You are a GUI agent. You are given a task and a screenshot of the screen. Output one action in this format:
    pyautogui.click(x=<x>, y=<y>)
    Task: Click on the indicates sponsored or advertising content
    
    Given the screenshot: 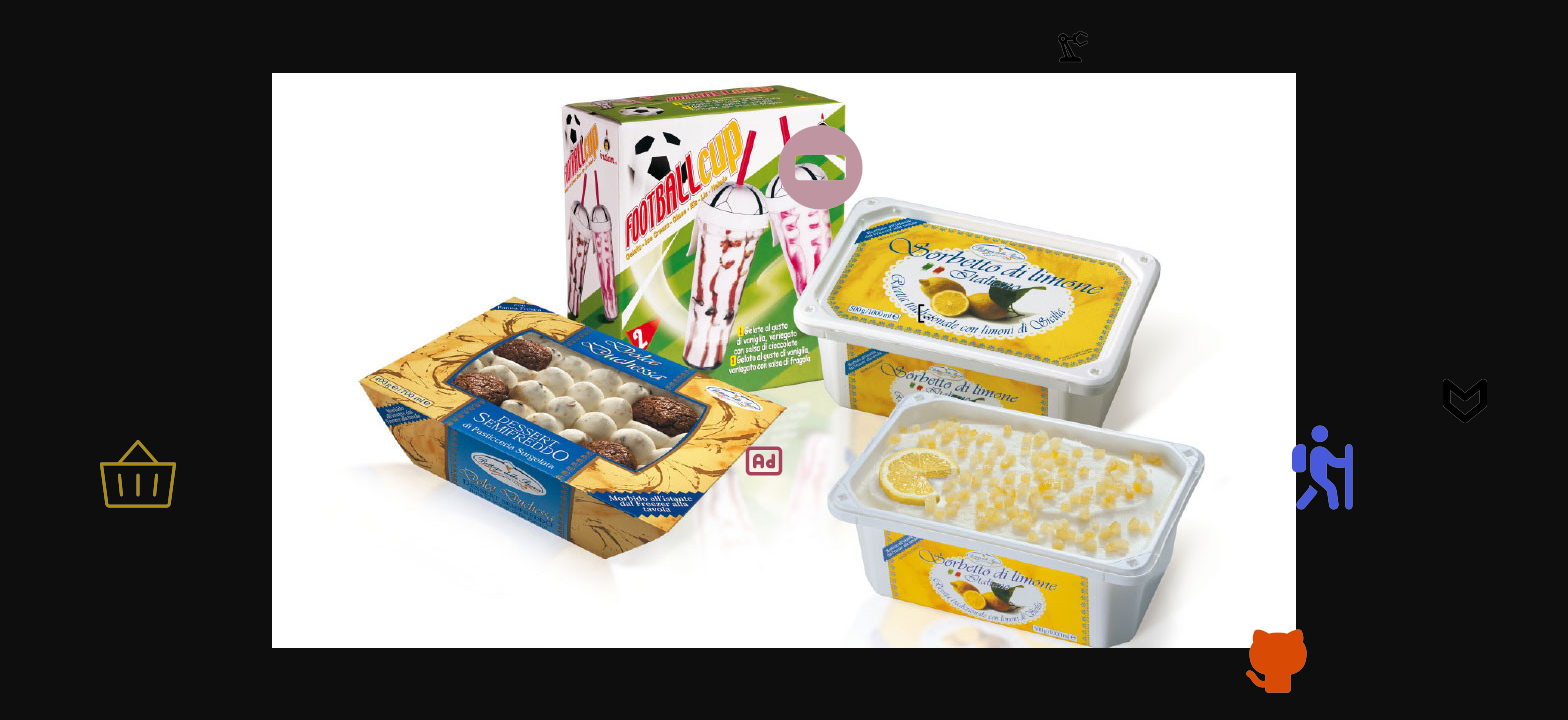 What is the action you would take?
    pyautogui.click(x=764, y=461)
    